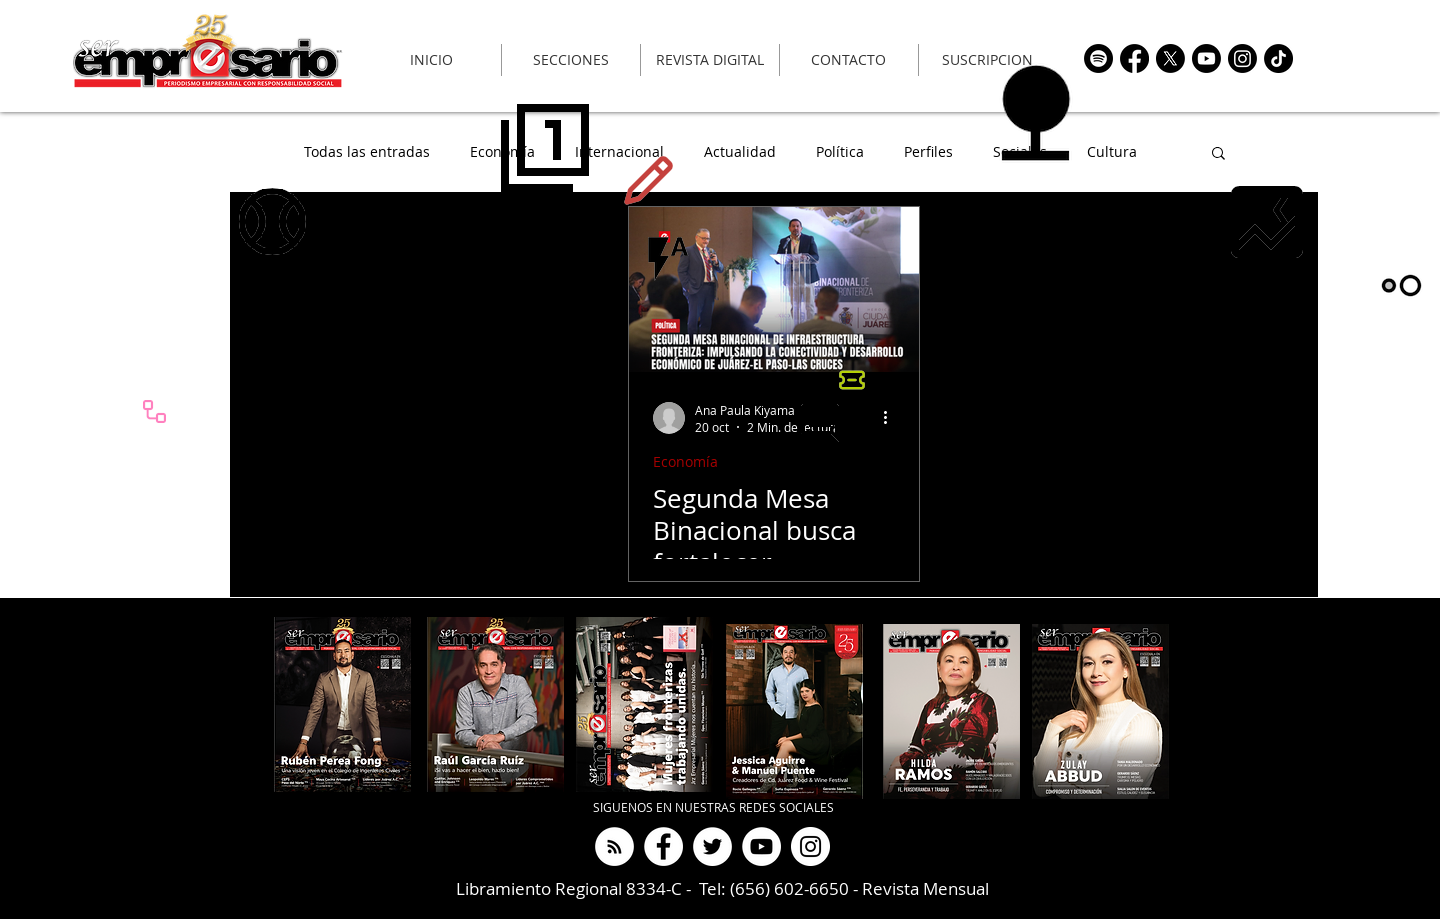  I want to click on set camera flash to automatic mode, so click(667, 258).